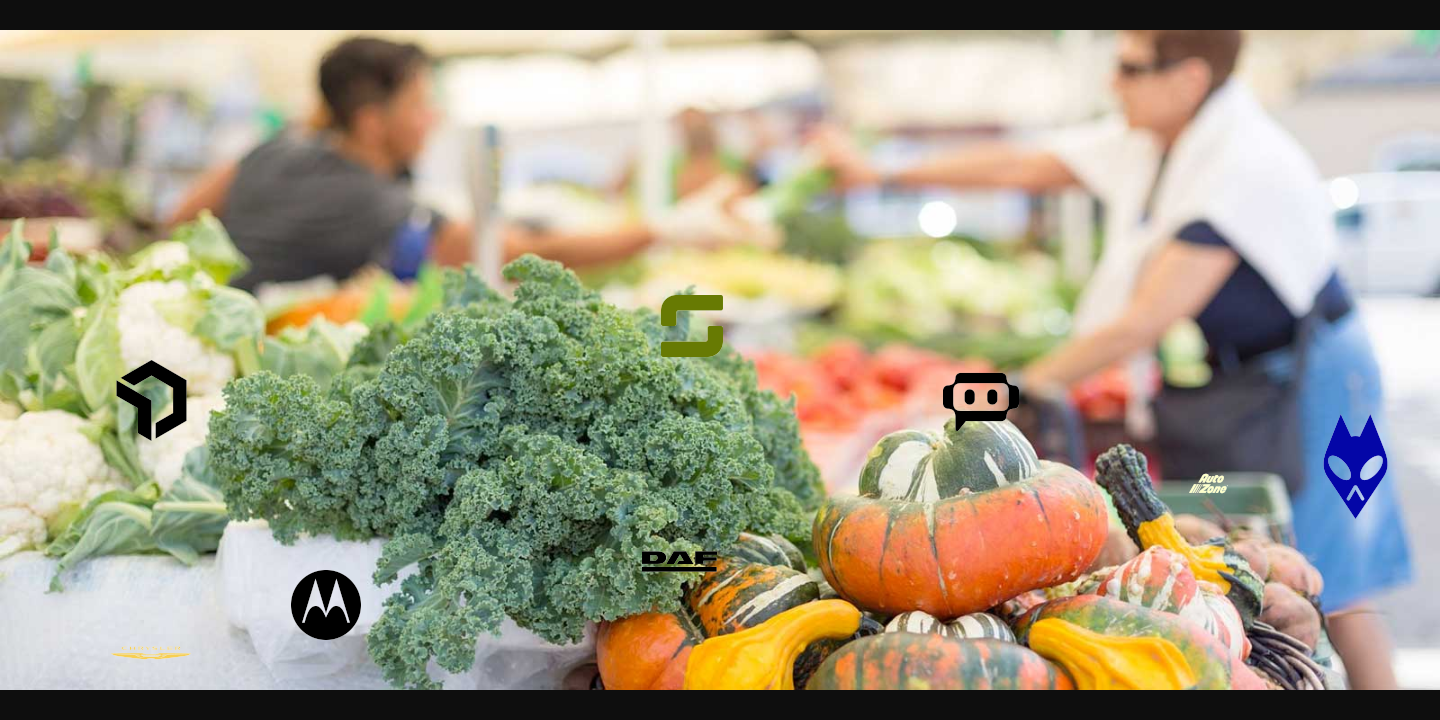 This screenshot has height=720, width=1440. Describe the element at coordinates (326, 605) in the screenshot. I see `Motorola brand logo` at that location.